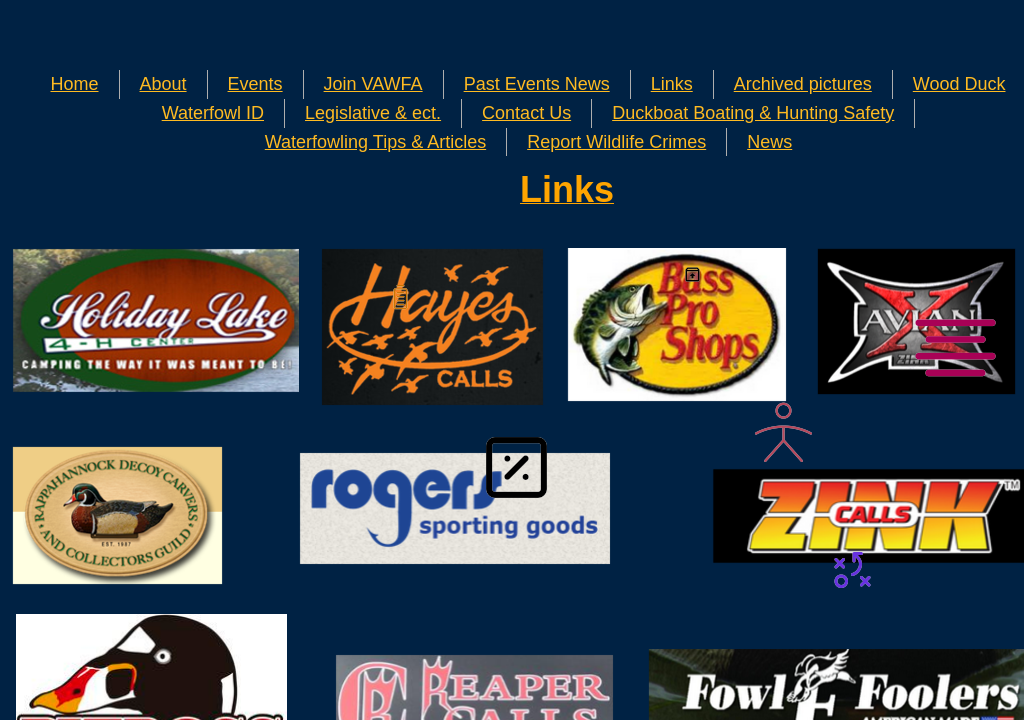  What do you see at coordinates (516, 467) in the screenshot?
I see `view discount or percentage-based pricing` at bounding box center [516, 467].